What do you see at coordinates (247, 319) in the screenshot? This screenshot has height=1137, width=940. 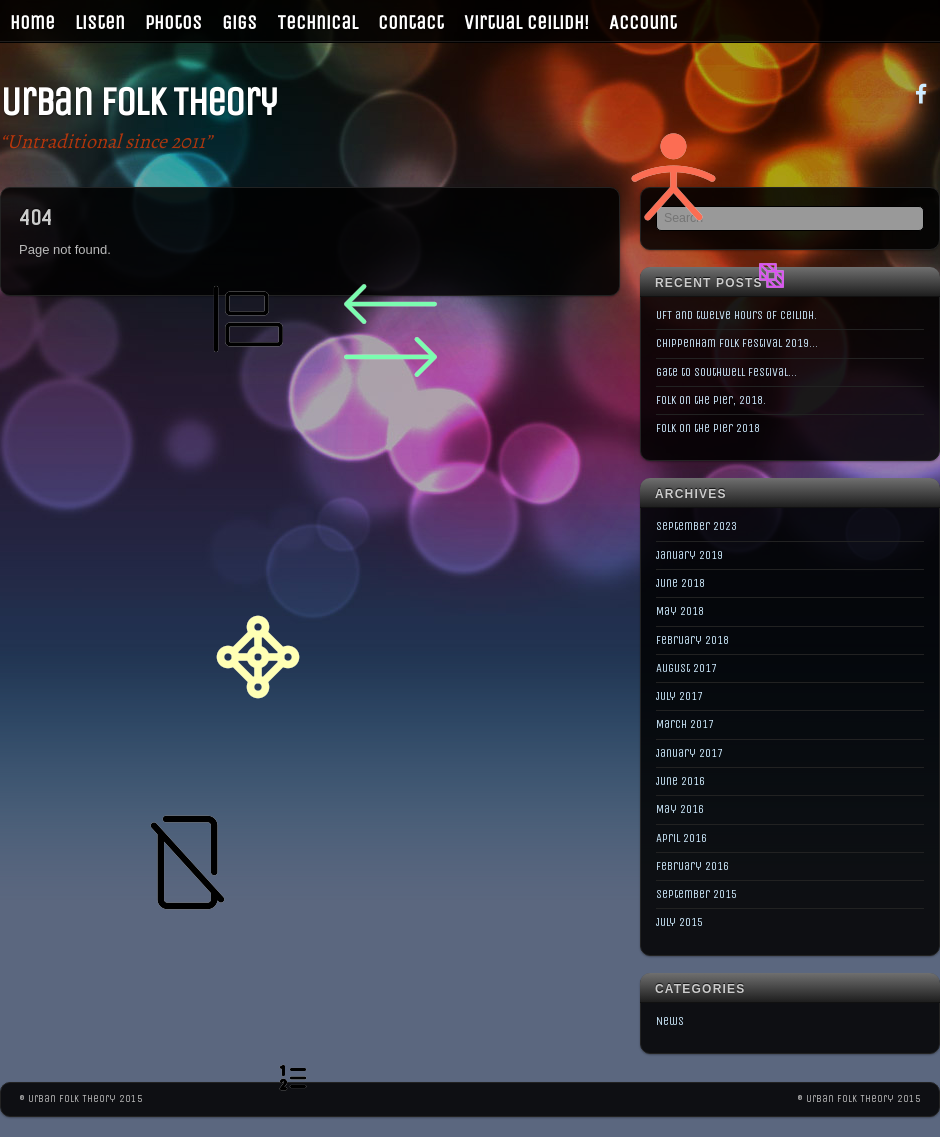 I see `align text to the left margin` at bounding box center [247, 319].